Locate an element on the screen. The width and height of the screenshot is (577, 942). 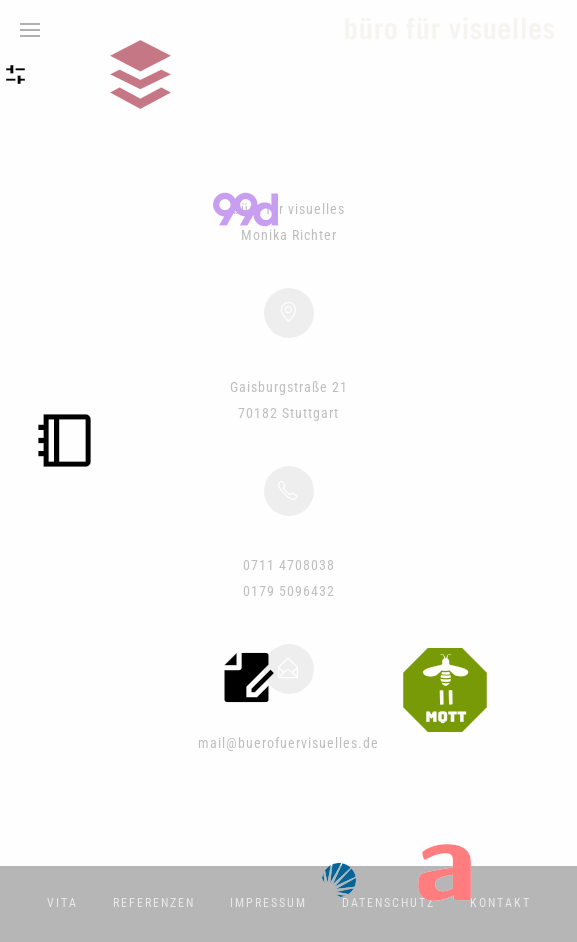
edit document is located at coordinates (246, 677).